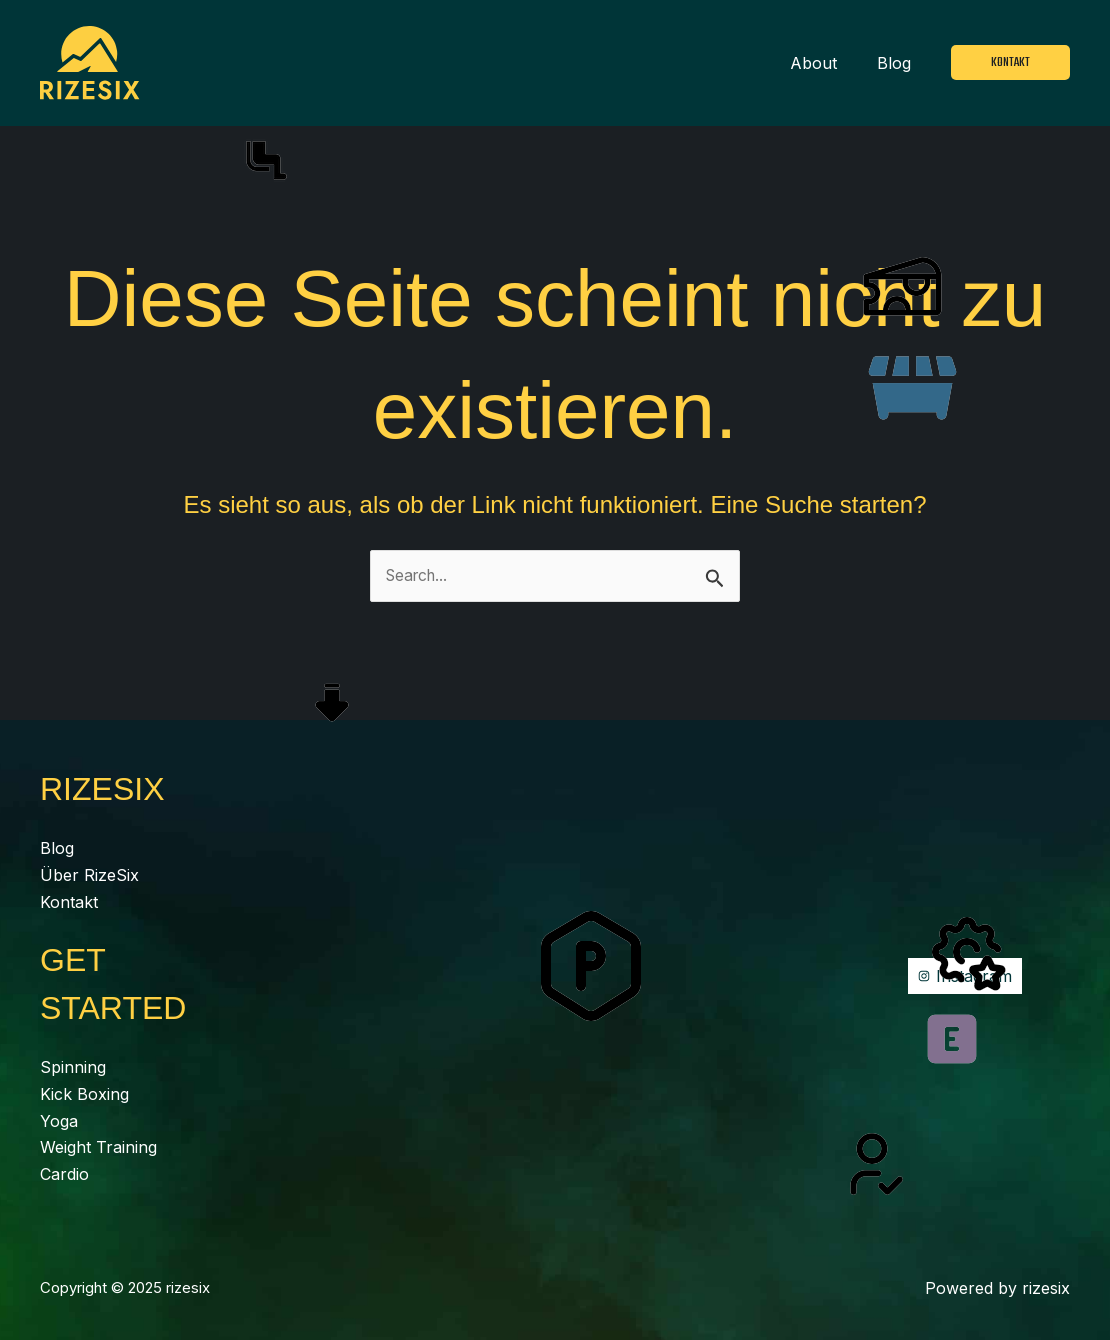 The width and height of the screenshot is (1110, 1340). Describe the element at coordinates (902, 290) in the screenshot. I see `cheese or dairy product category` at that location.